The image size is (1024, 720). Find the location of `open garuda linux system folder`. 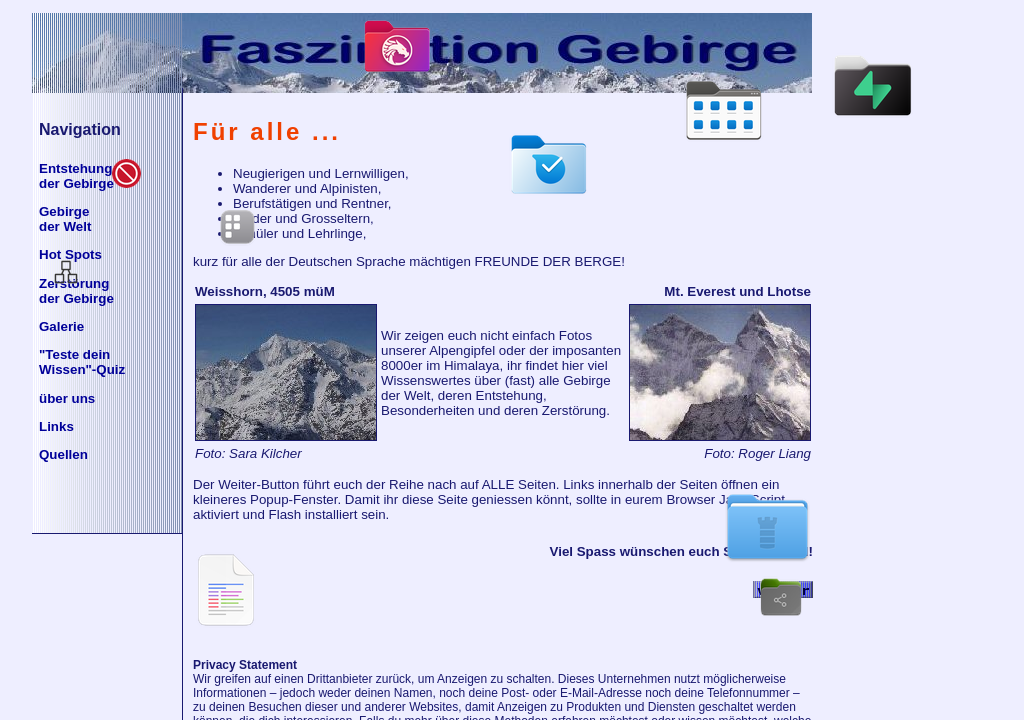

open garuda linux system folder is located at coordinates (397, 48).